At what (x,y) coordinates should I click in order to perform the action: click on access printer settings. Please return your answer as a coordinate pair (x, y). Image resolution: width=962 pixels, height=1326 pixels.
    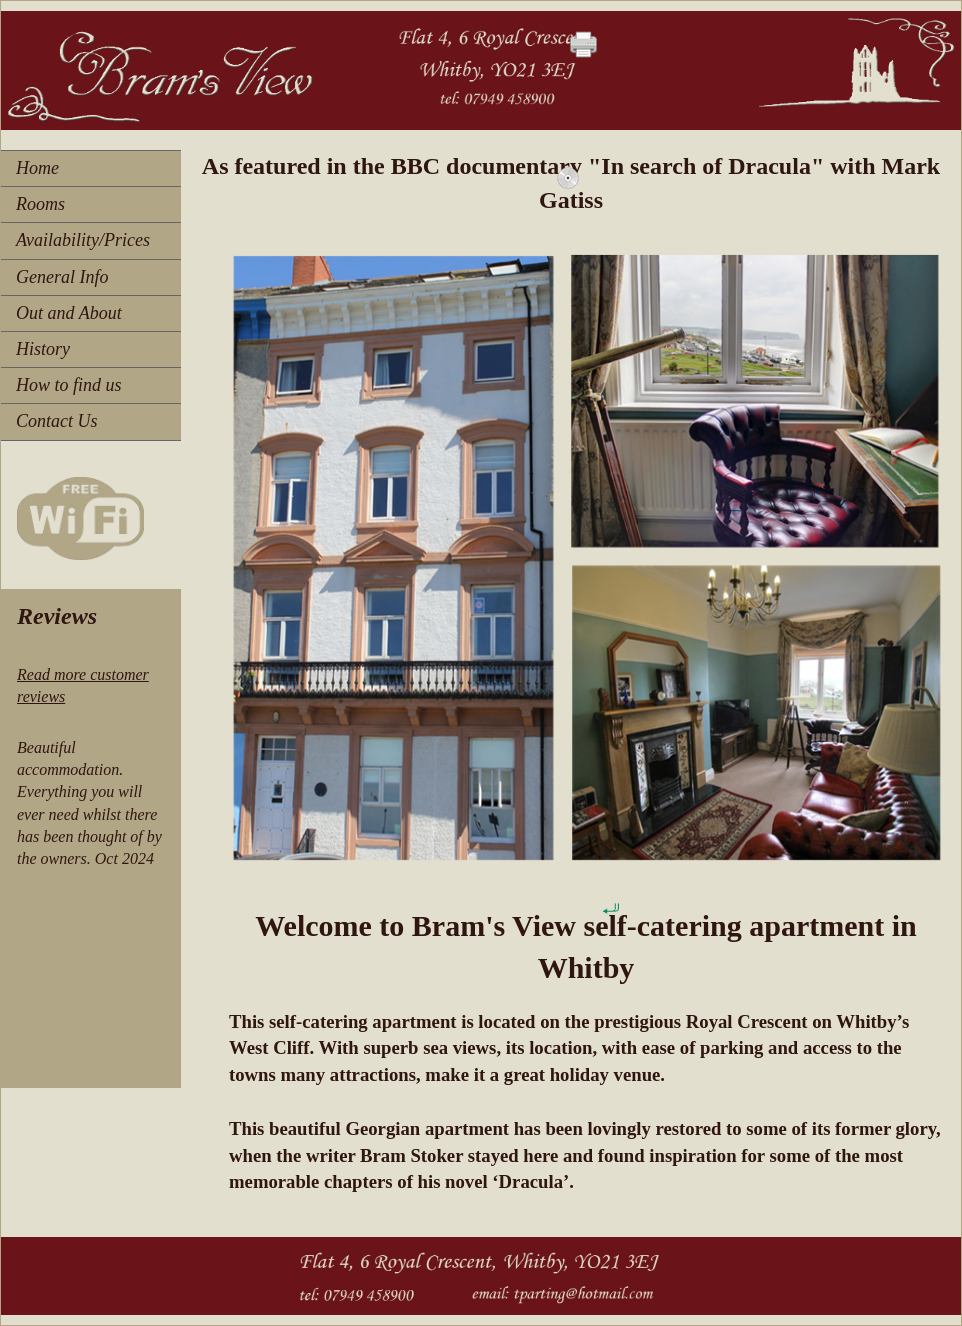
    Looking at the image, I should click on (583, 44).